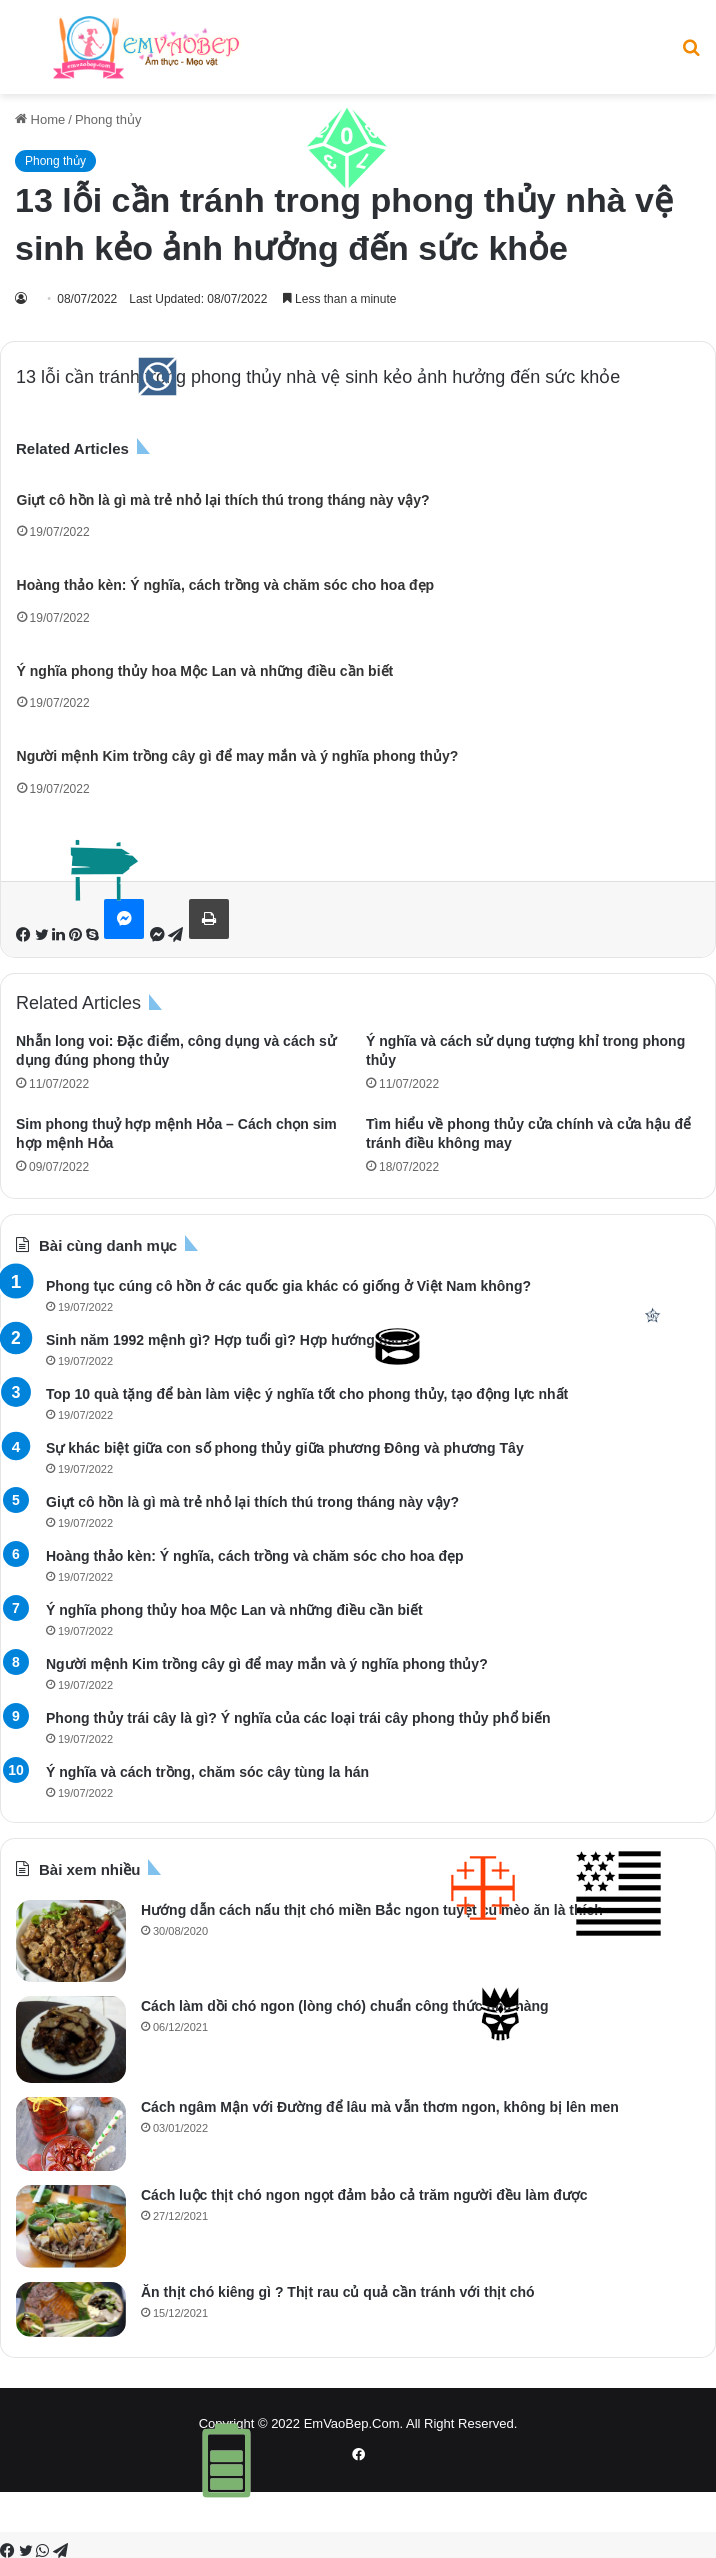 The image size is (716, 2558). What do you see at coordinates (104, 867) in the screenshot?
I see `get directions or navigate to a destination` at bounding box center [104, 867].